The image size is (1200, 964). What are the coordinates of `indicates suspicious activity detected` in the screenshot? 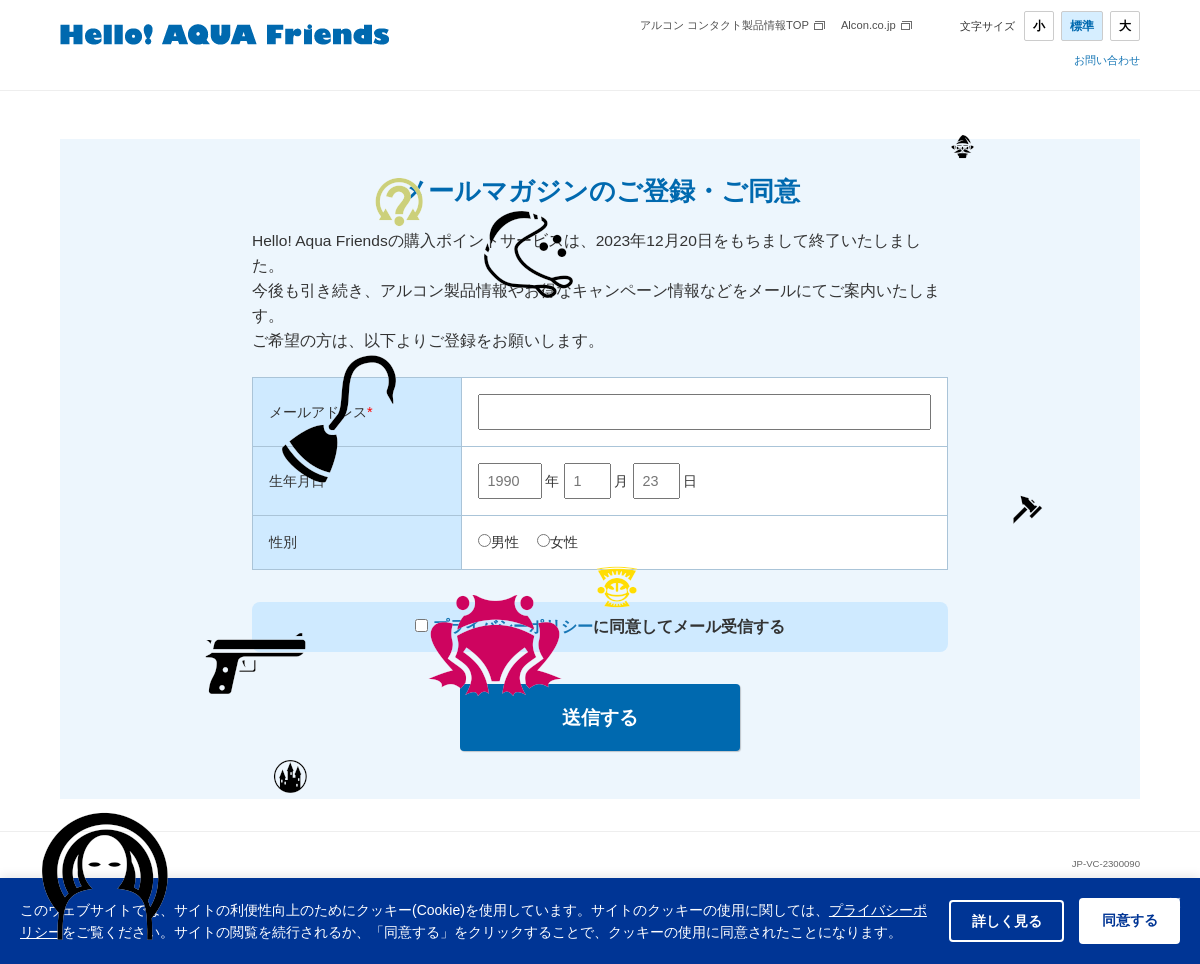 It's located at (104, 876).